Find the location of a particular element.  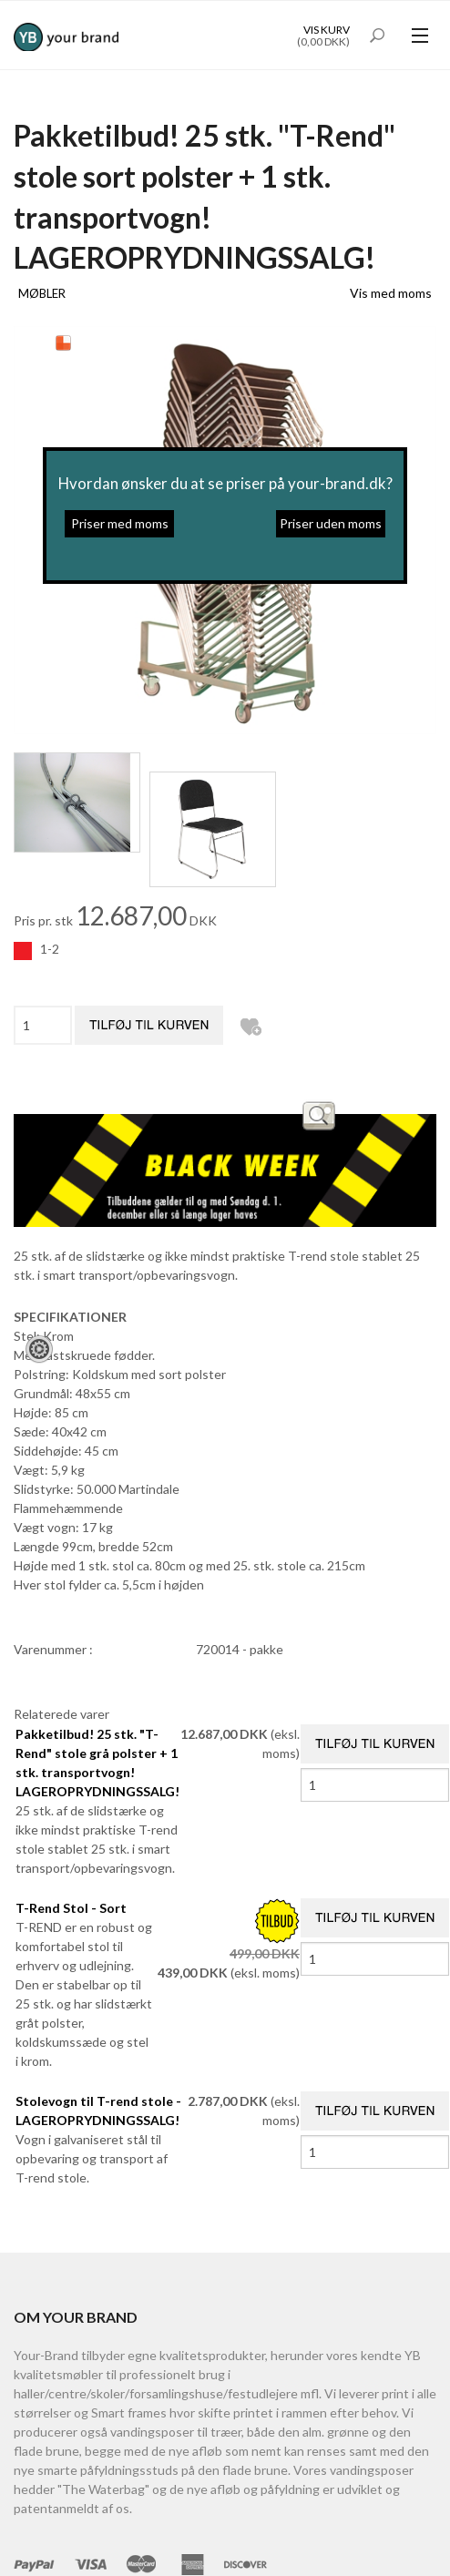

switch to the top-right workspace is located at coordinates (63, 342).